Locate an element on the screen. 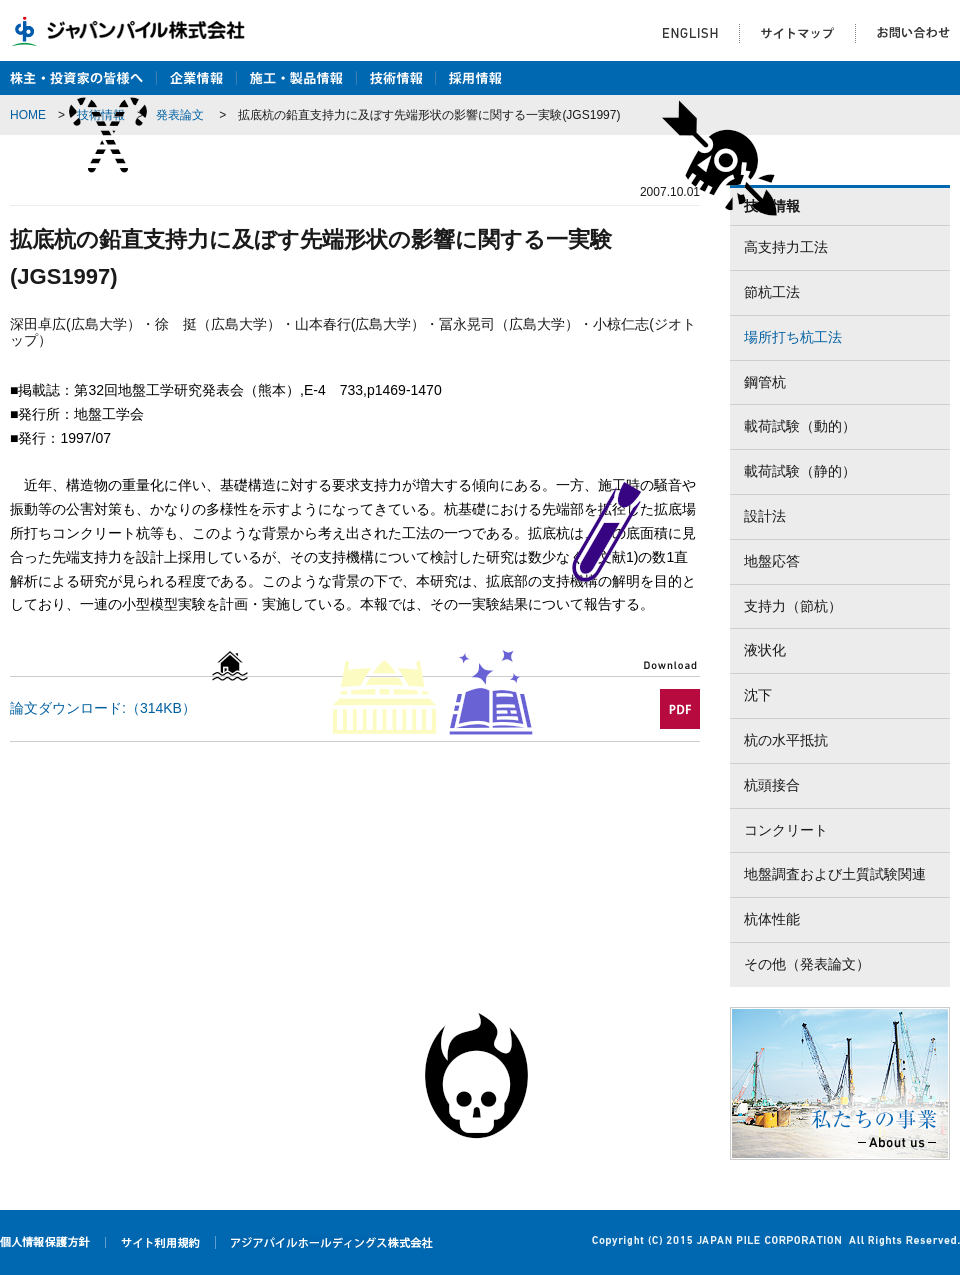 This screenshot has width=960, height=1275. view viking longhouse building is located at coordinates (384, 689).